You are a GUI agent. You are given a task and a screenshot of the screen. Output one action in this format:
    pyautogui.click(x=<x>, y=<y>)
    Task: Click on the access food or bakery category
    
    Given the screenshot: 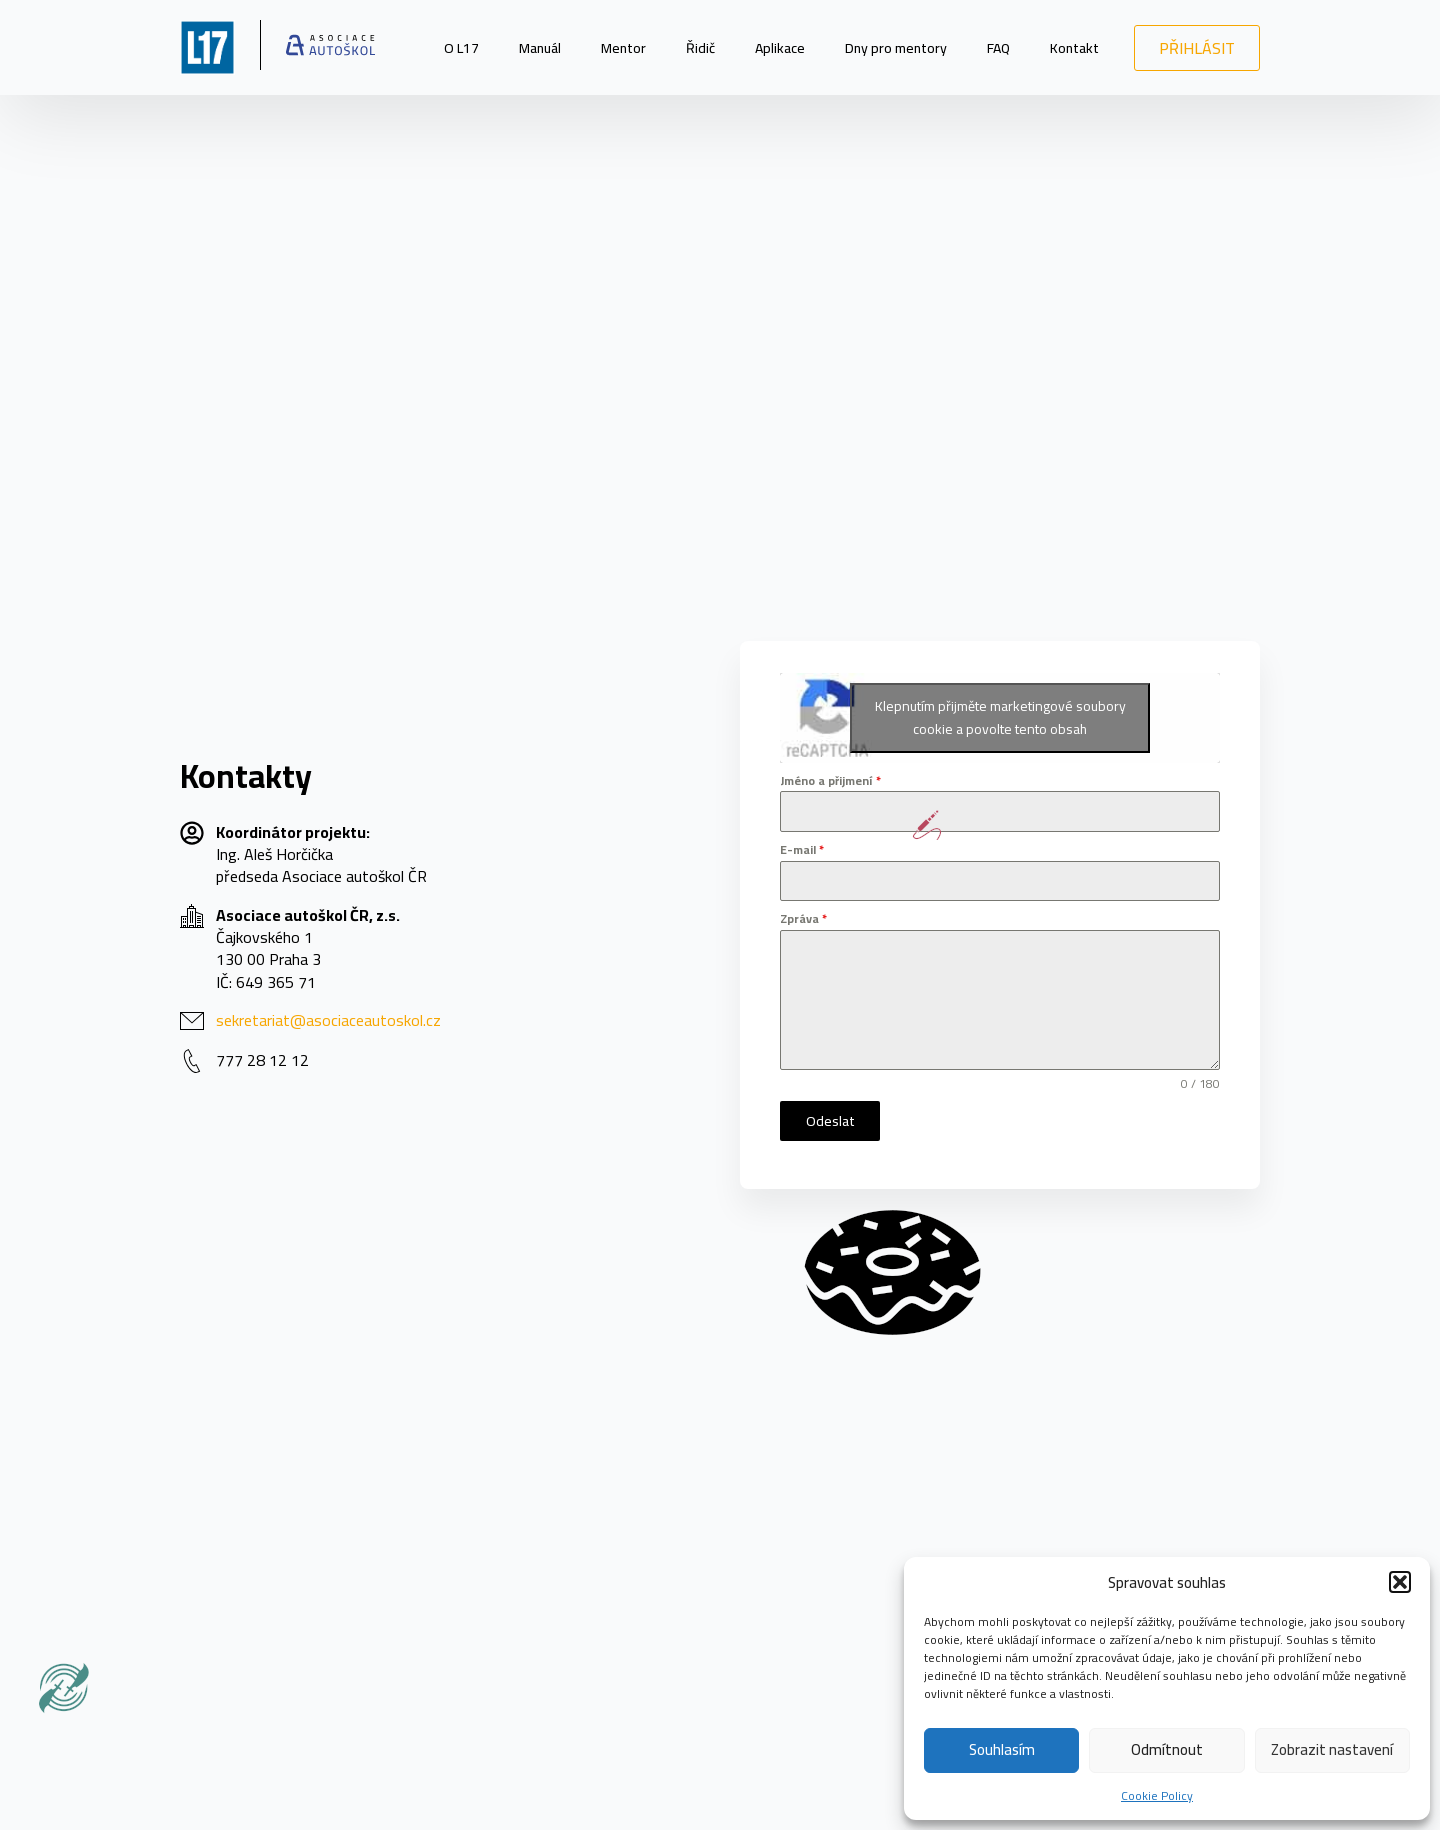 What is the action you would take?
    pyautogui.click(x=892, y=1272)
    